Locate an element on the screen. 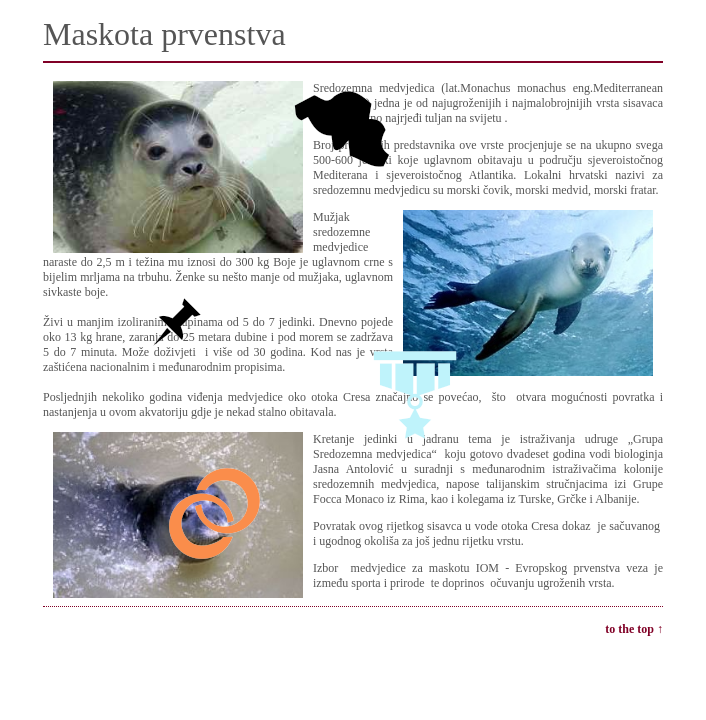  pin an item to keep it visible is located at coordinates (177, 322).